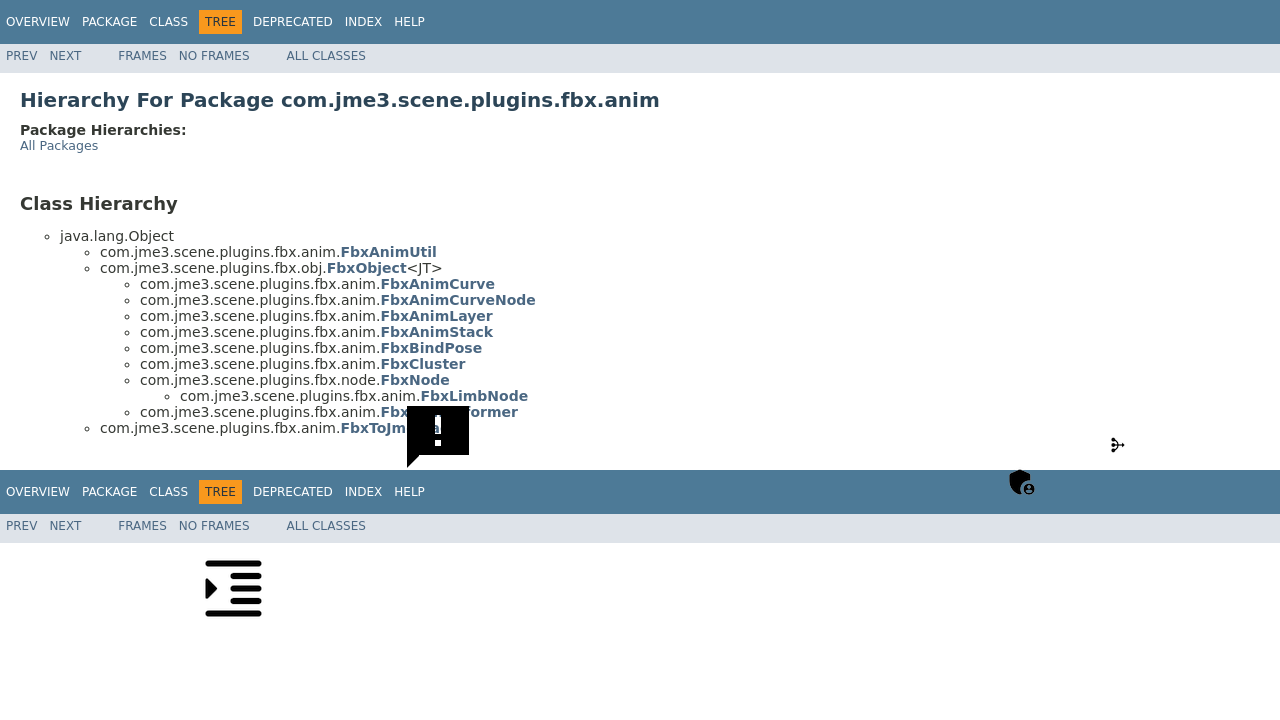  What do you see at coordinates (1118, 445) in the screenshot?
I see `manage ad mediation settings` at bounding box center [1118, 445].